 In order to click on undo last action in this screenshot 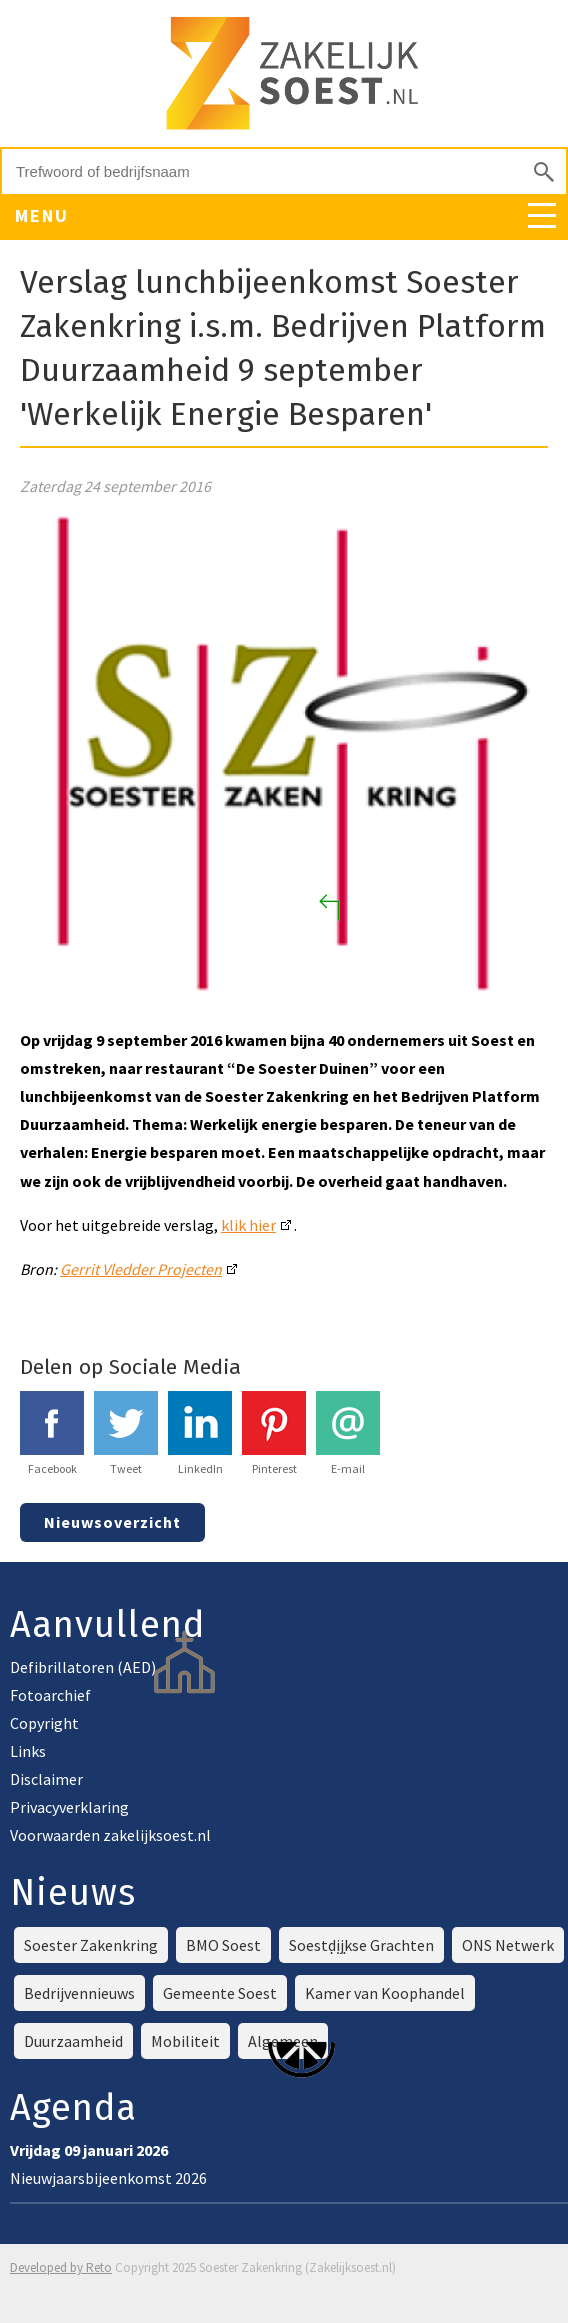, I will do `click(330, 907)`.